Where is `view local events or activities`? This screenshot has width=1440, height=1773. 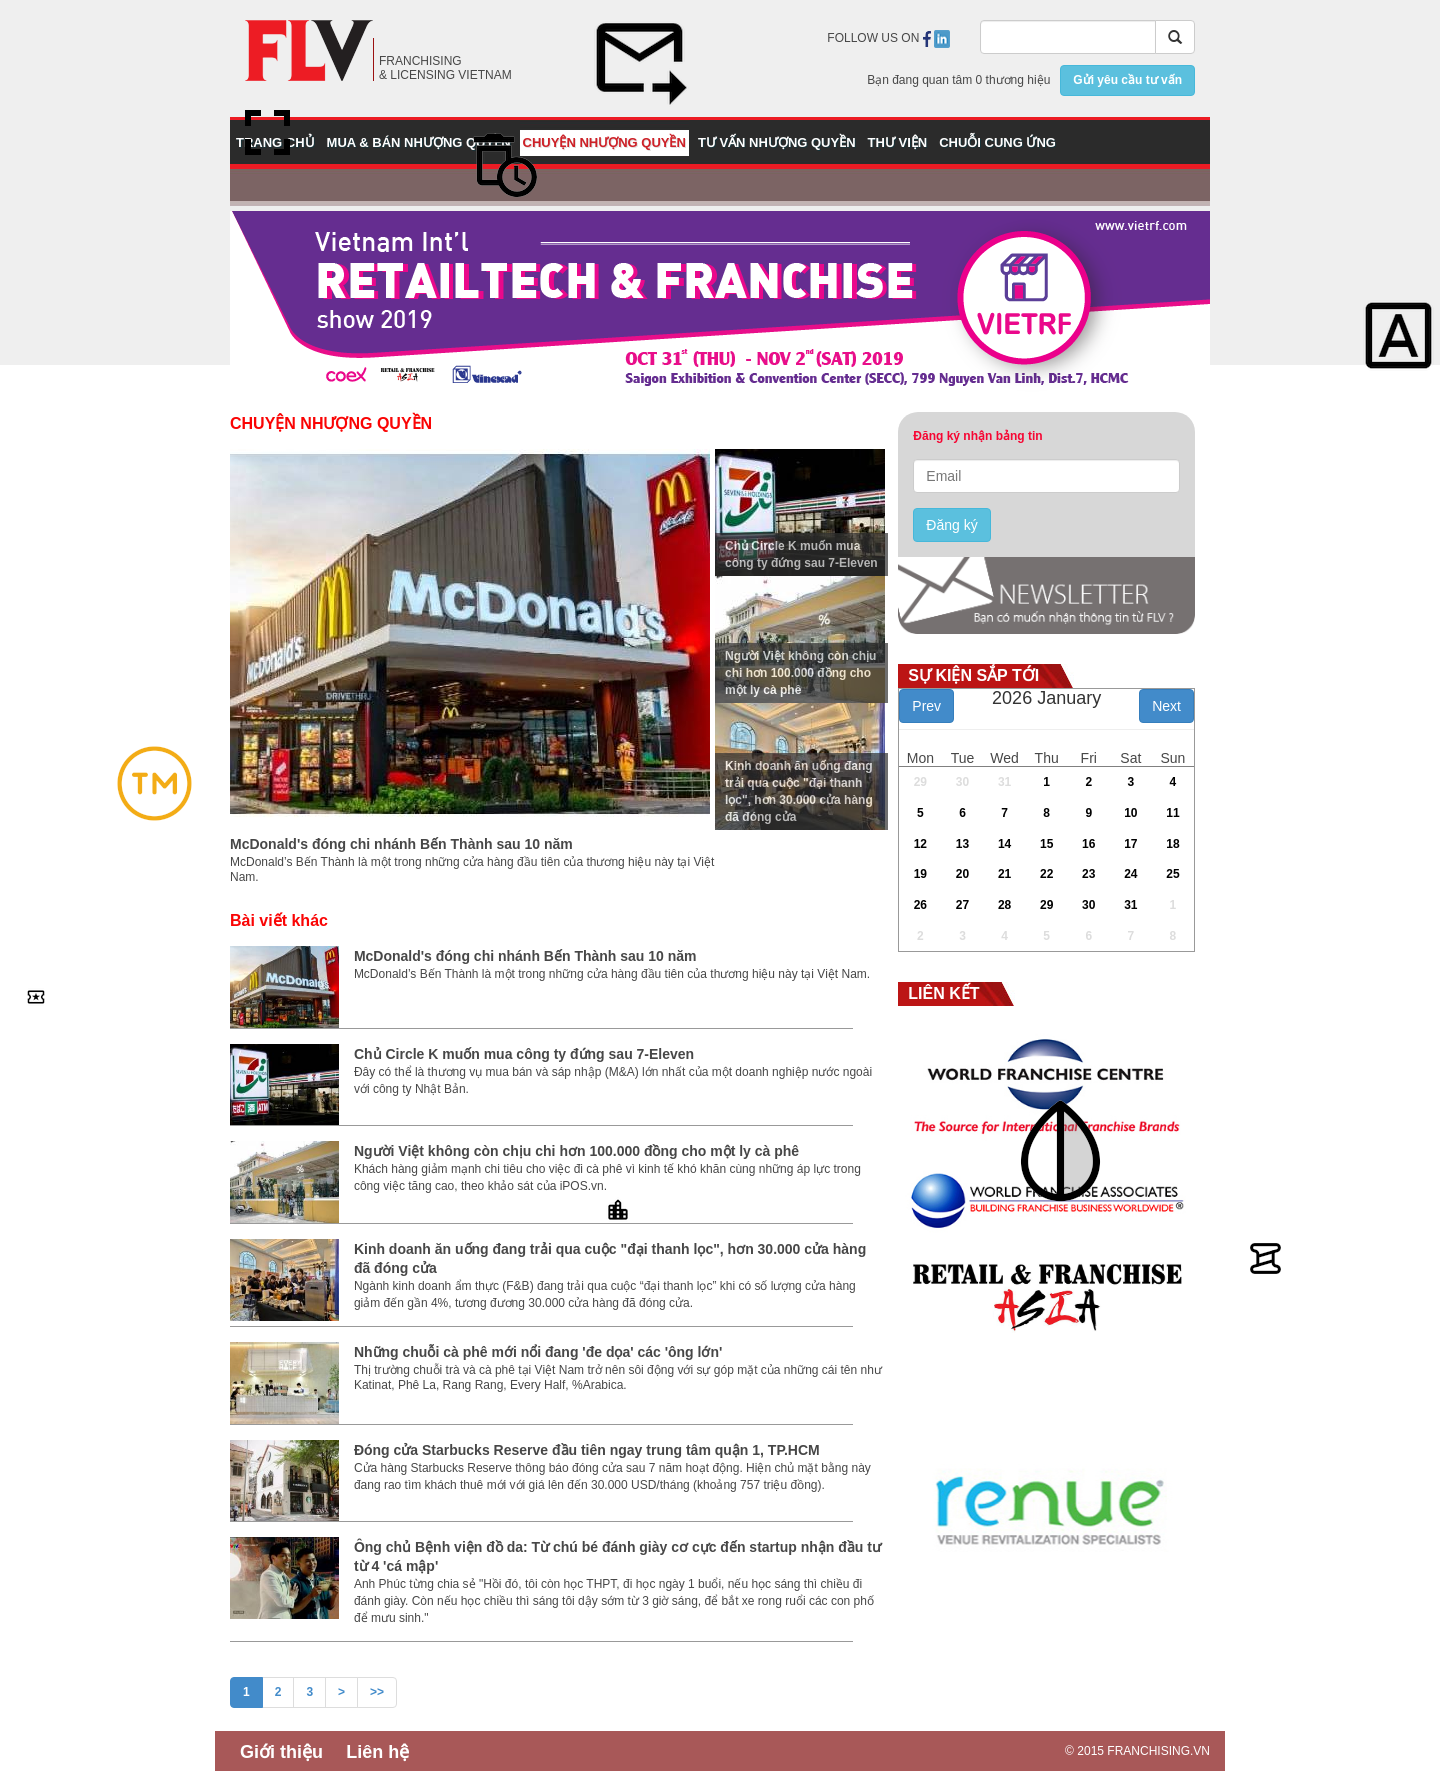 view local events or activities is located at coordinates (36, 997).